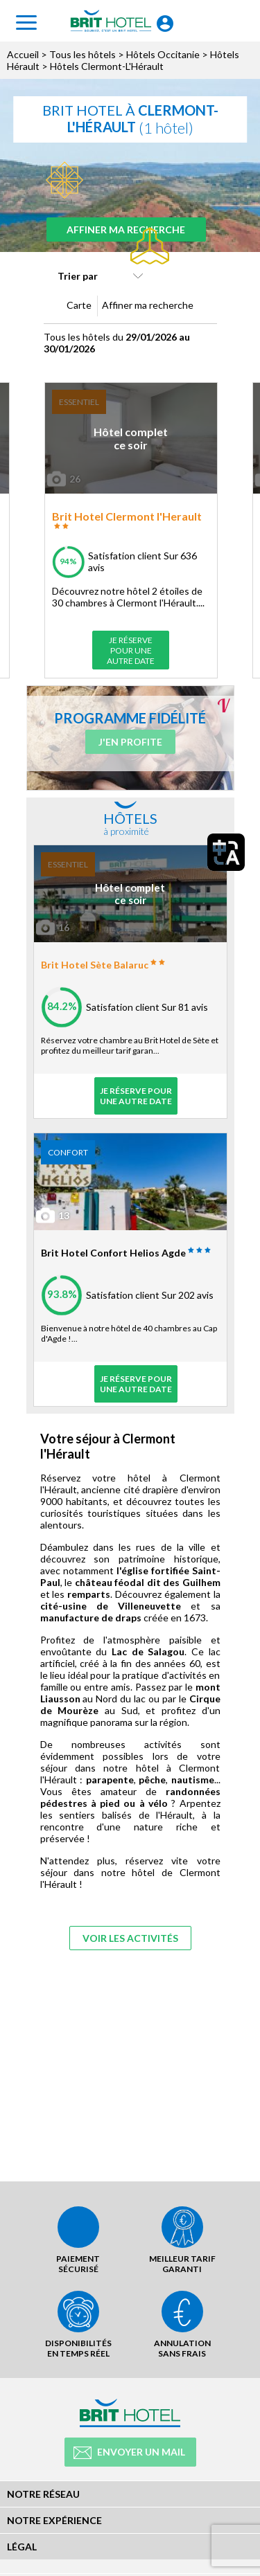  I want to click on vala programming language logo, so click(224, 705).